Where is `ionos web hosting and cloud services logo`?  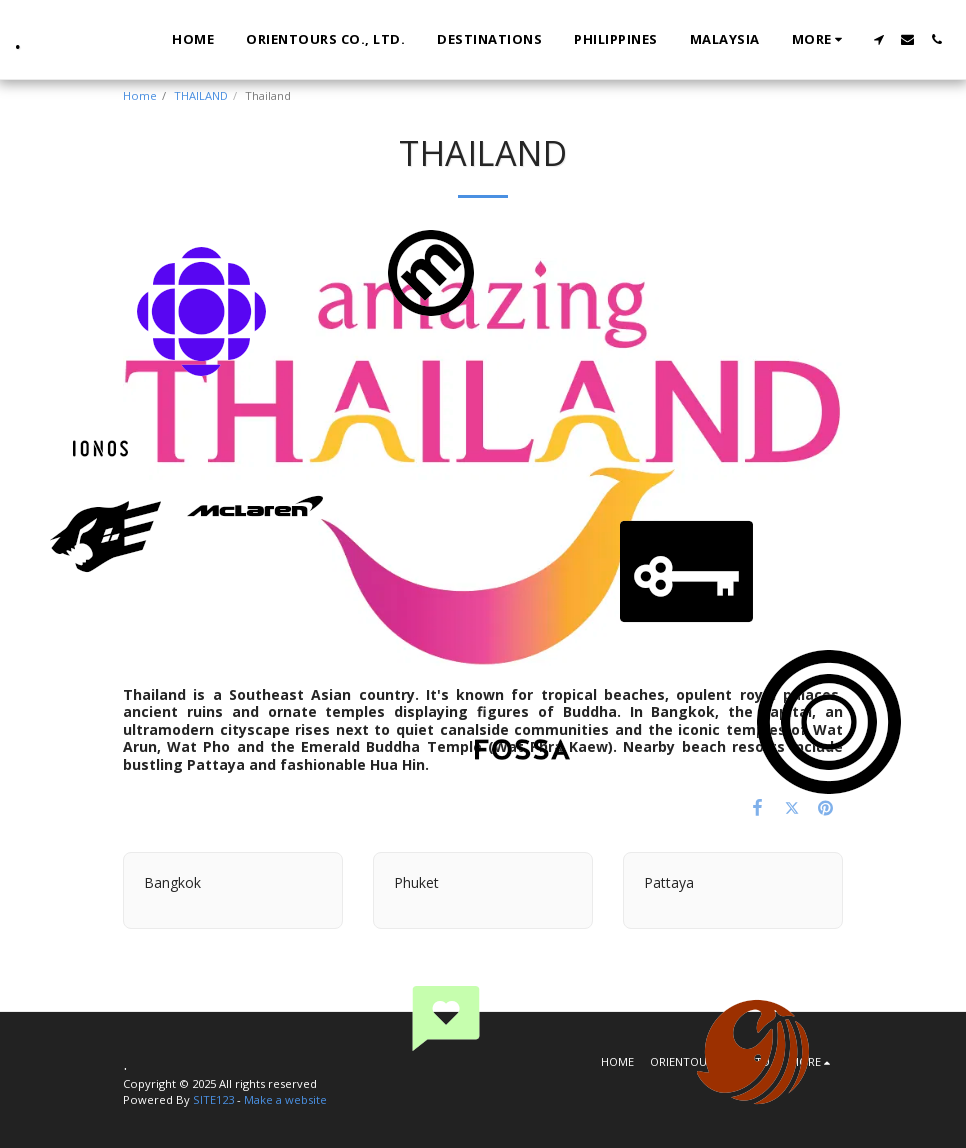
ionos web hosting and cloud services logo is located at coordinates (100, 448).